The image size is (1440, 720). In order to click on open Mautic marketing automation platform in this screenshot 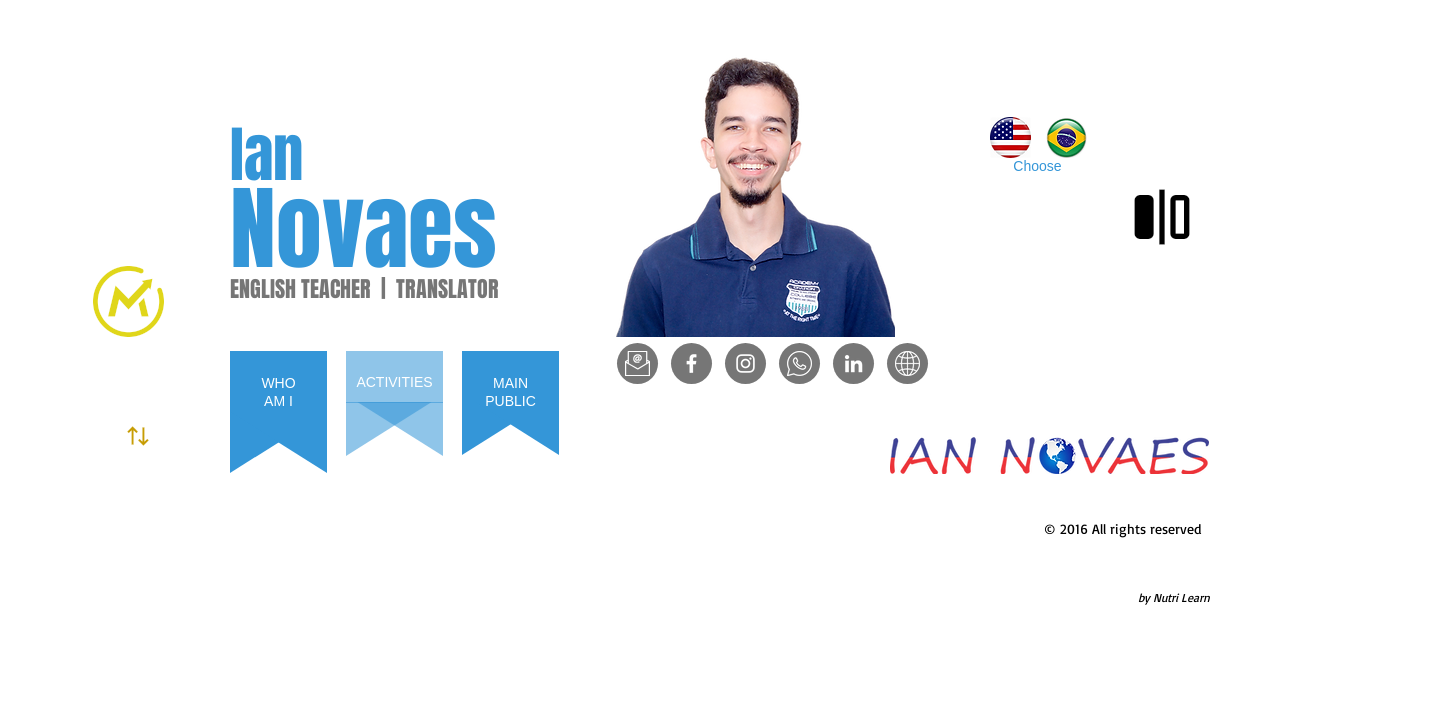, I will do `click(128, 301)`.